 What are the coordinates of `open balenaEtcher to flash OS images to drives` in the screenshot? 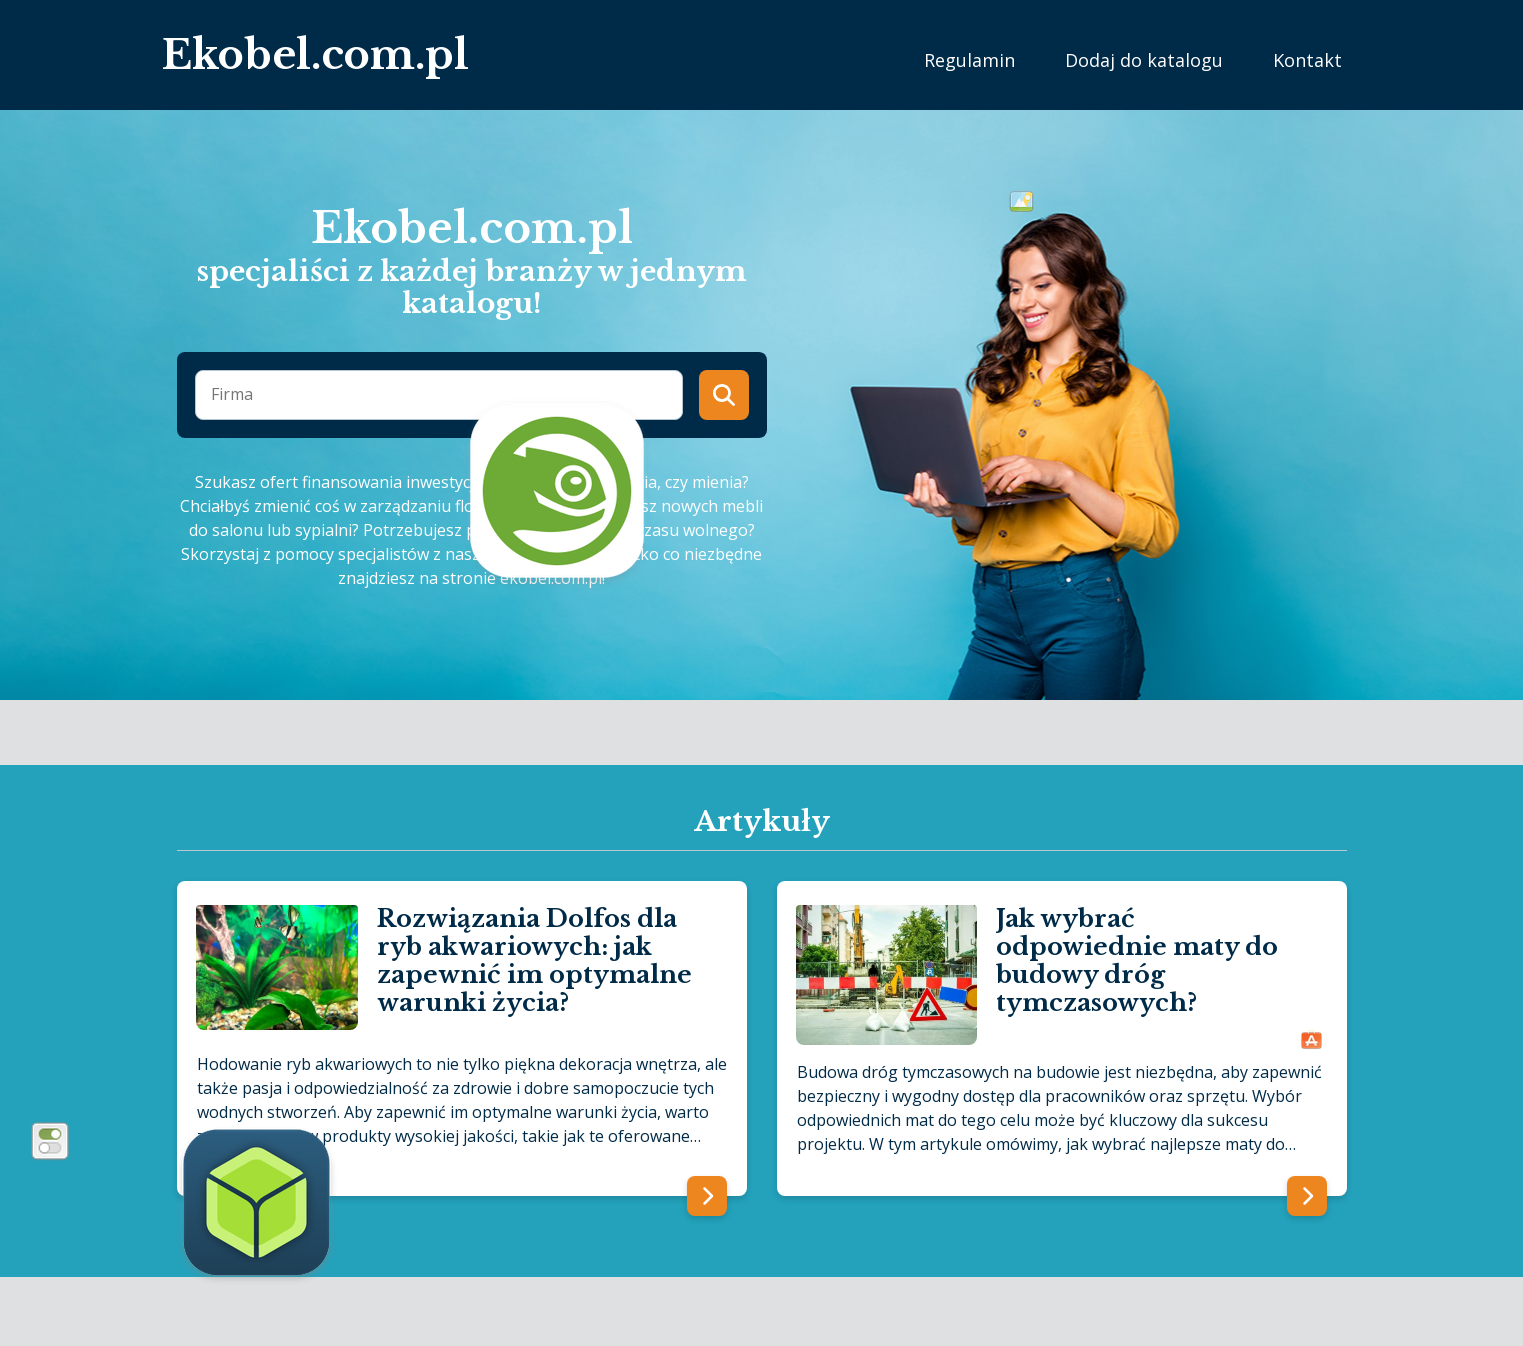 It's located at (256, 1202).